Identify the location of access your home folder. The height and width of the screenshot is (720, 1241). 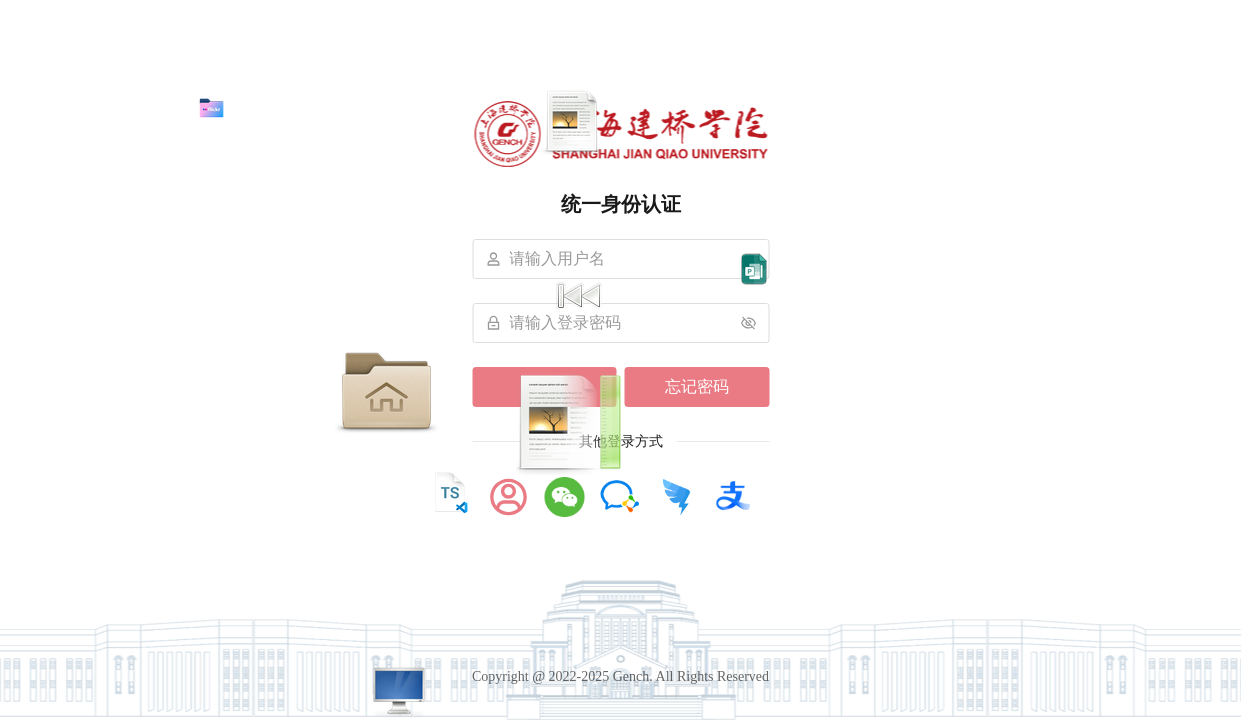
(386, 395).